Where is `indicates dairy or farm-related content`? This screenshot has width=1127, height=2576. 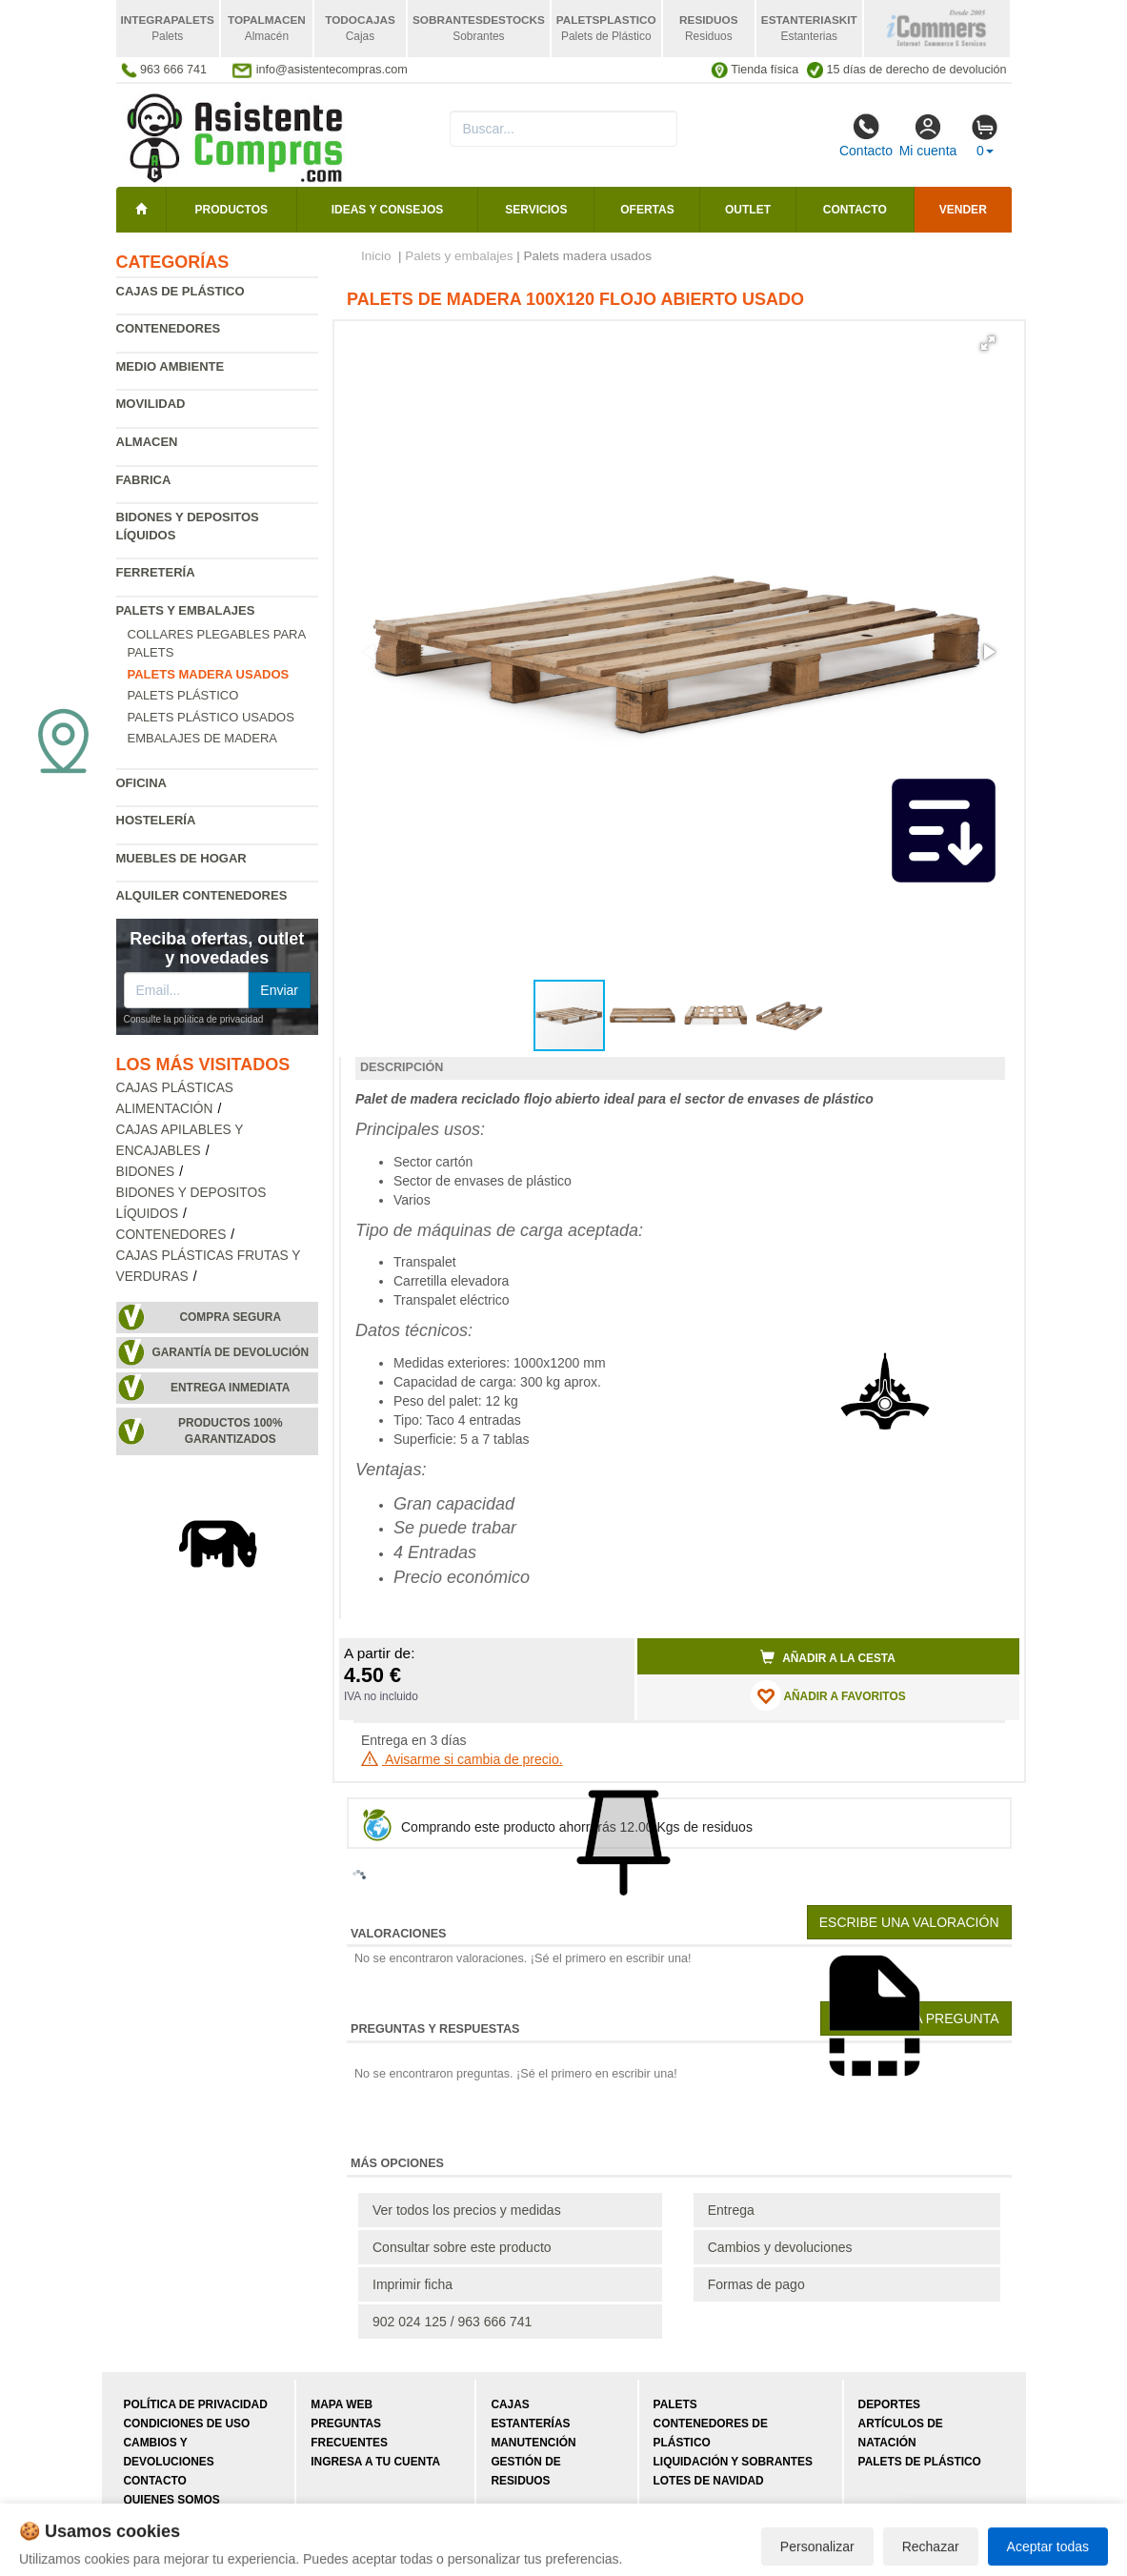 indicates dairy or farm-related content is located at coordinates (218, 1544).